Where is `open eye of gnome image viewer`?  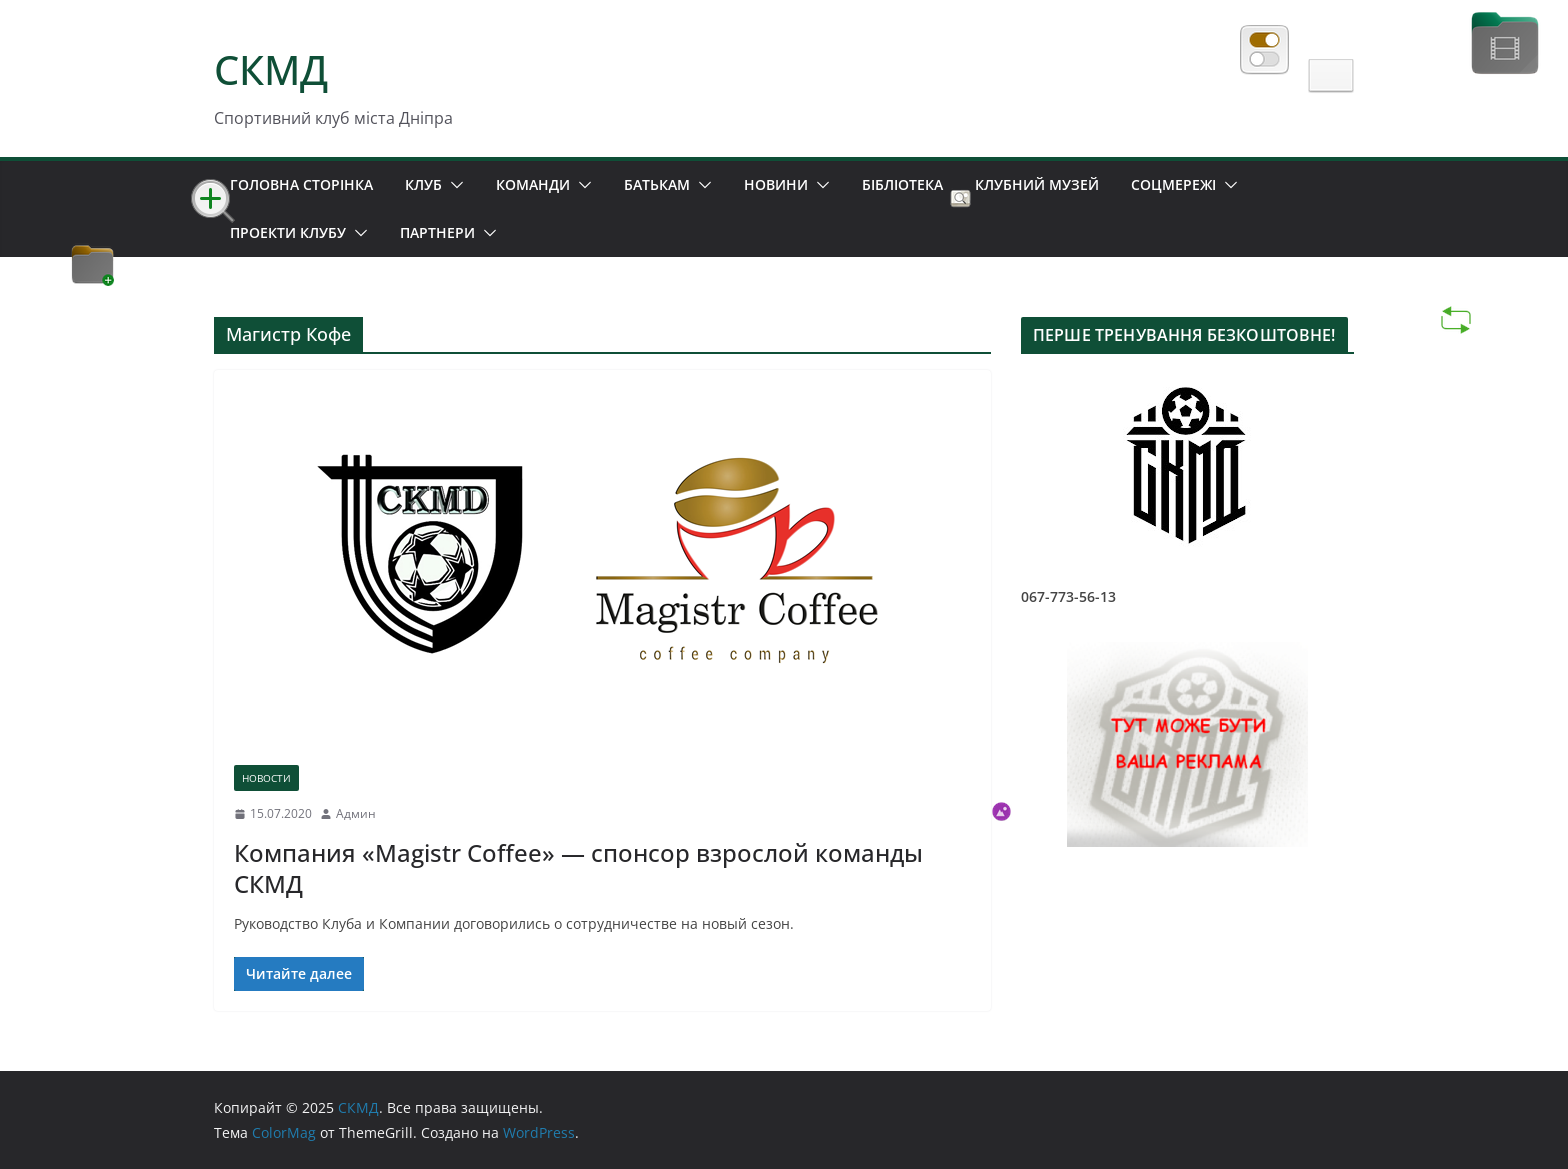
open eye of gnome image viewer is located at coordinates (960, 198).